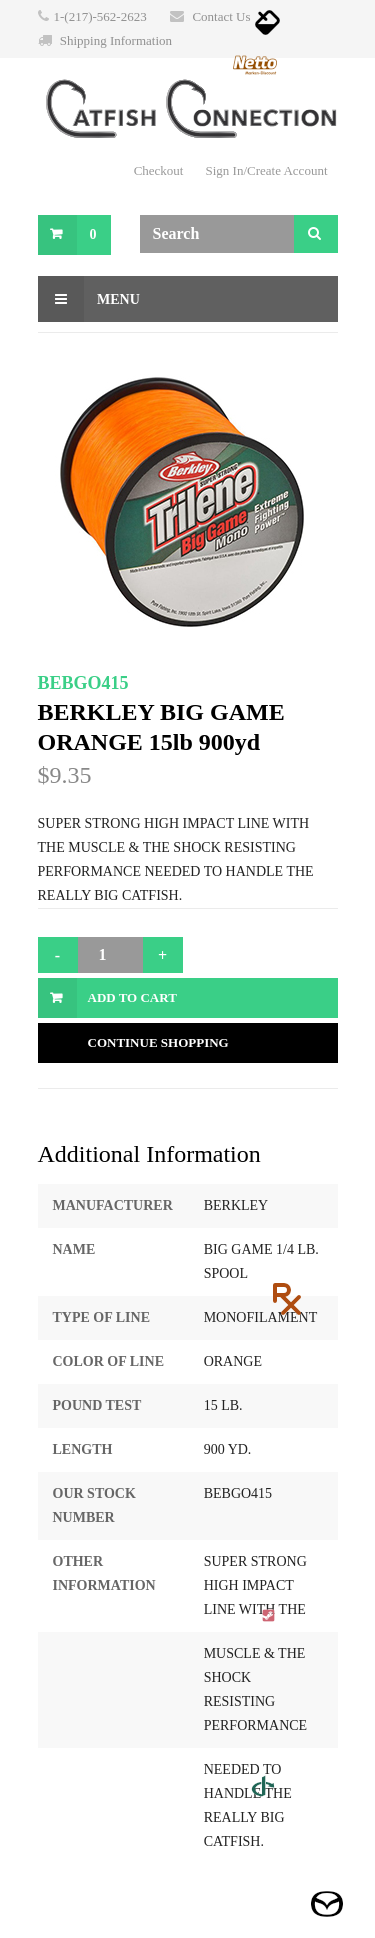 Image resolution: width=375 pixels, height=1938 pixels. I want to click on fill an area with color, so click(267, 22).